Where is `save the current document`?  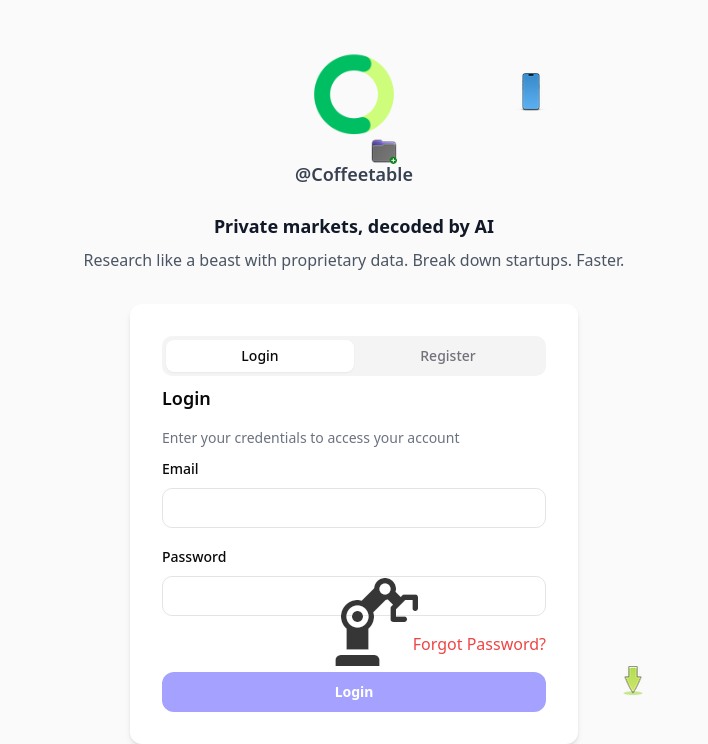
save the current document is located at coordinates (633, 681).